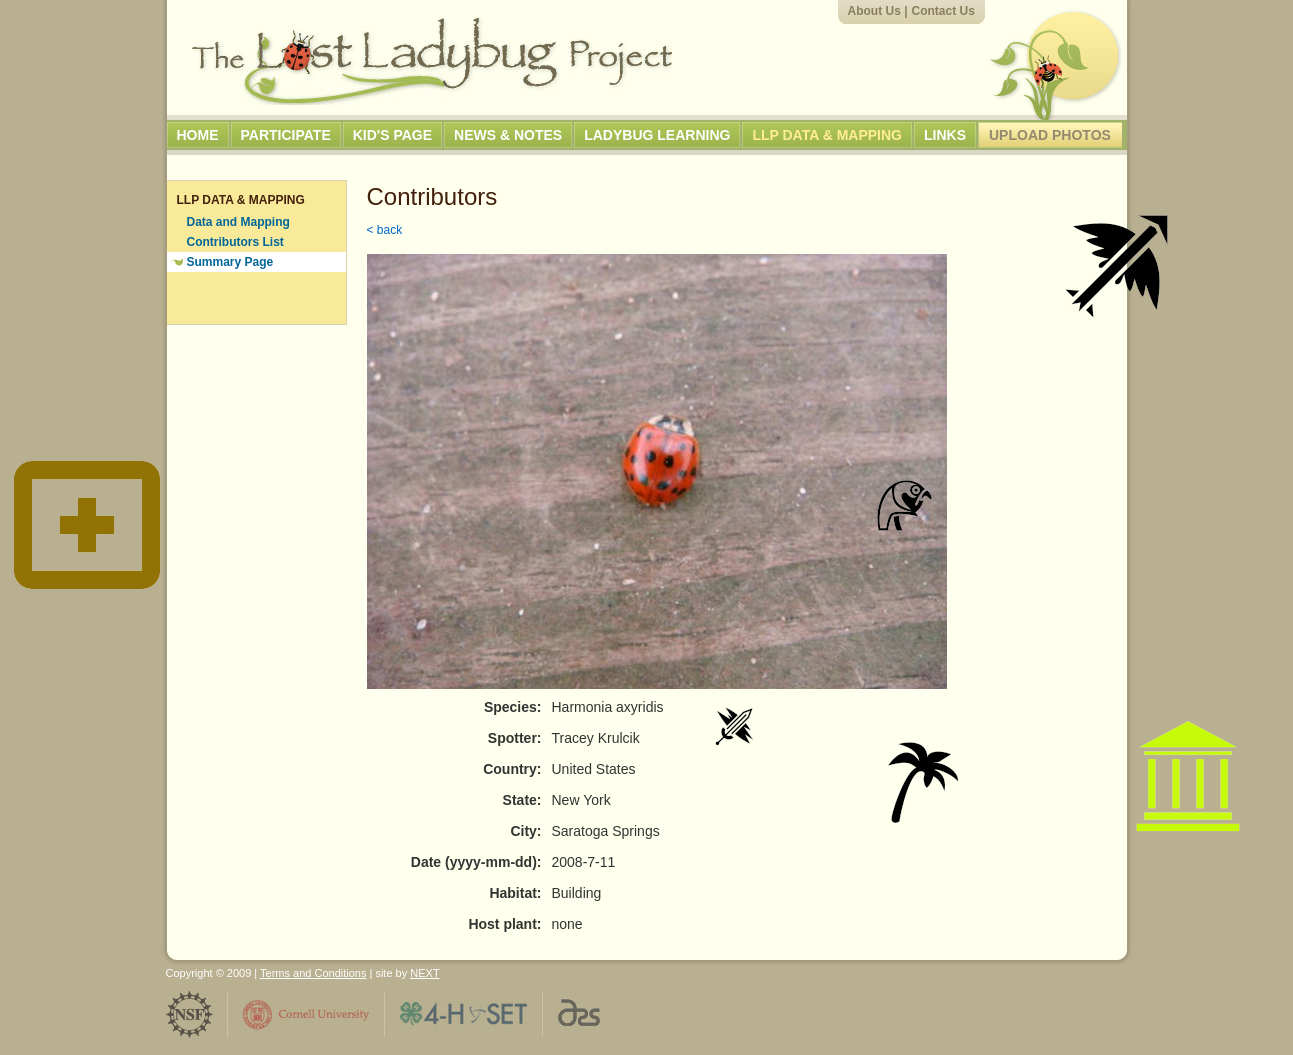  Describe the element at coordinates (904, 505) in the screenshot. I see `egyptian mythology or ancient egypt themed content` at that location.